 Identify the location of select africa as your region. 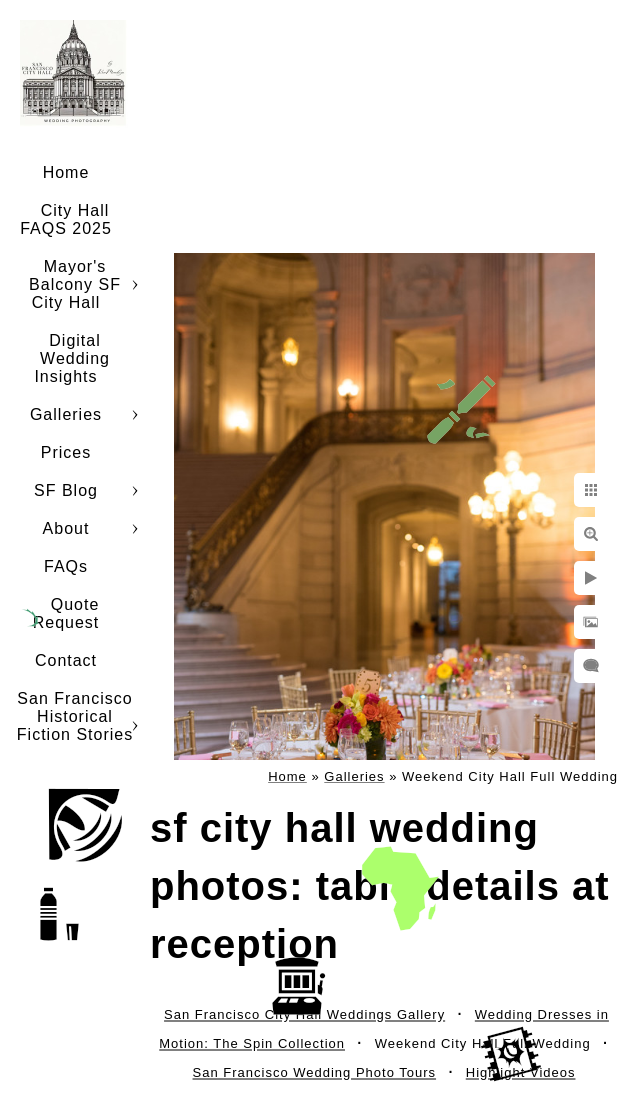
(400, 888).